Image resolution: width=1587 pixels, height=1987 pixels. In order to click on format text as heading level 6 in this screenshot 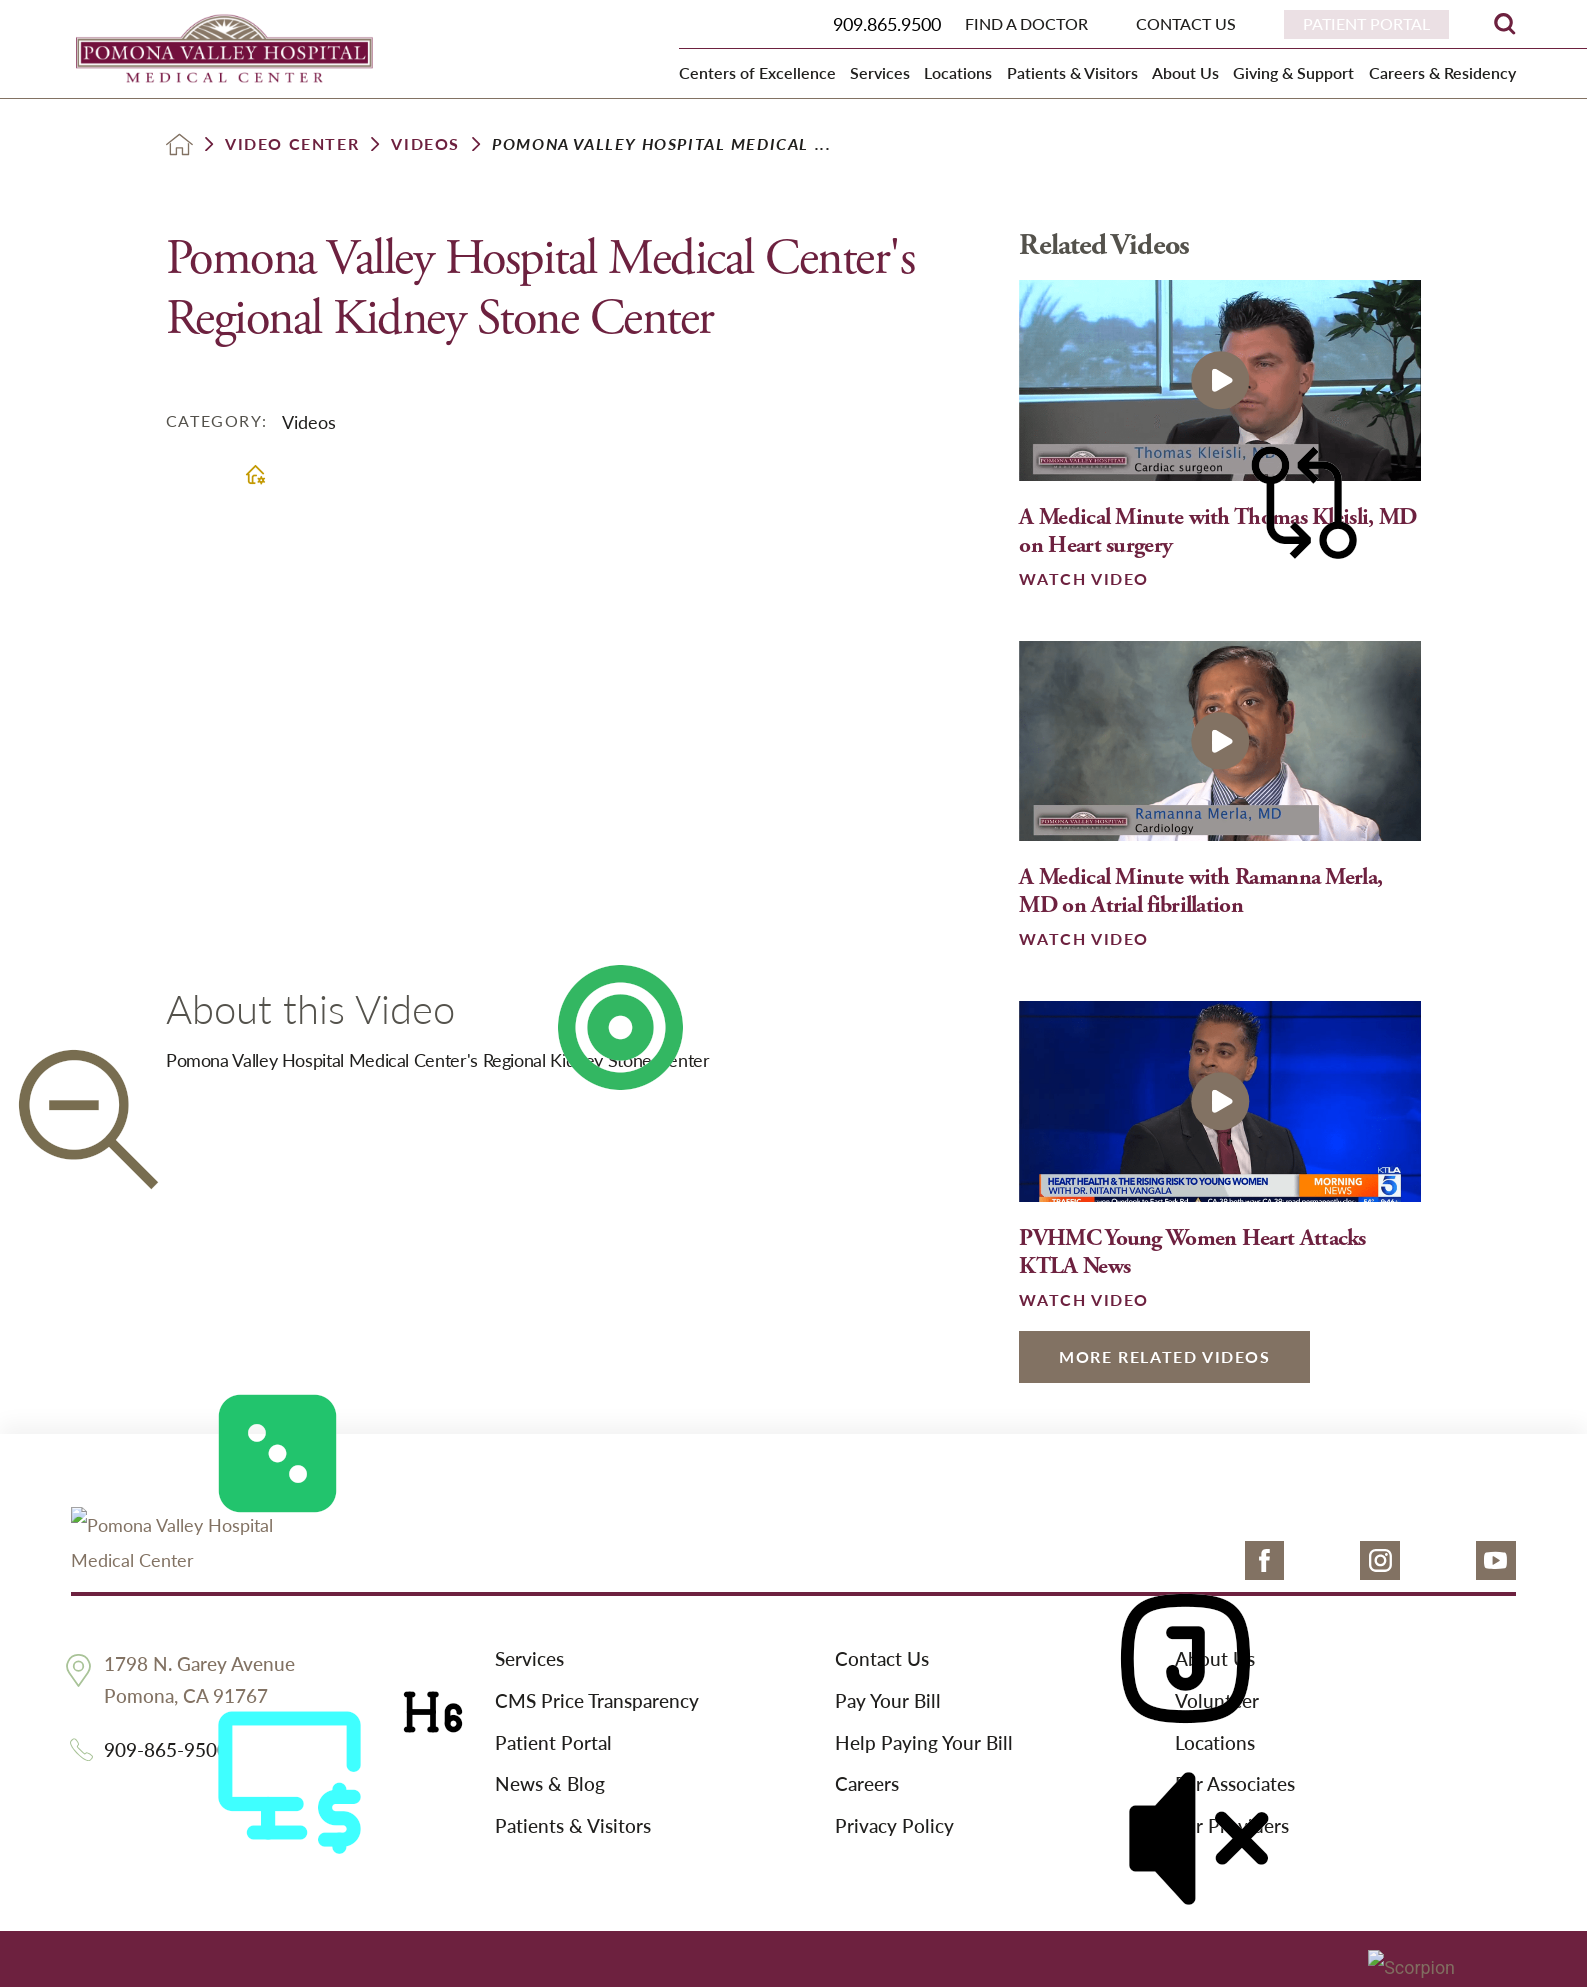, I will do `click(433, 1712)`.